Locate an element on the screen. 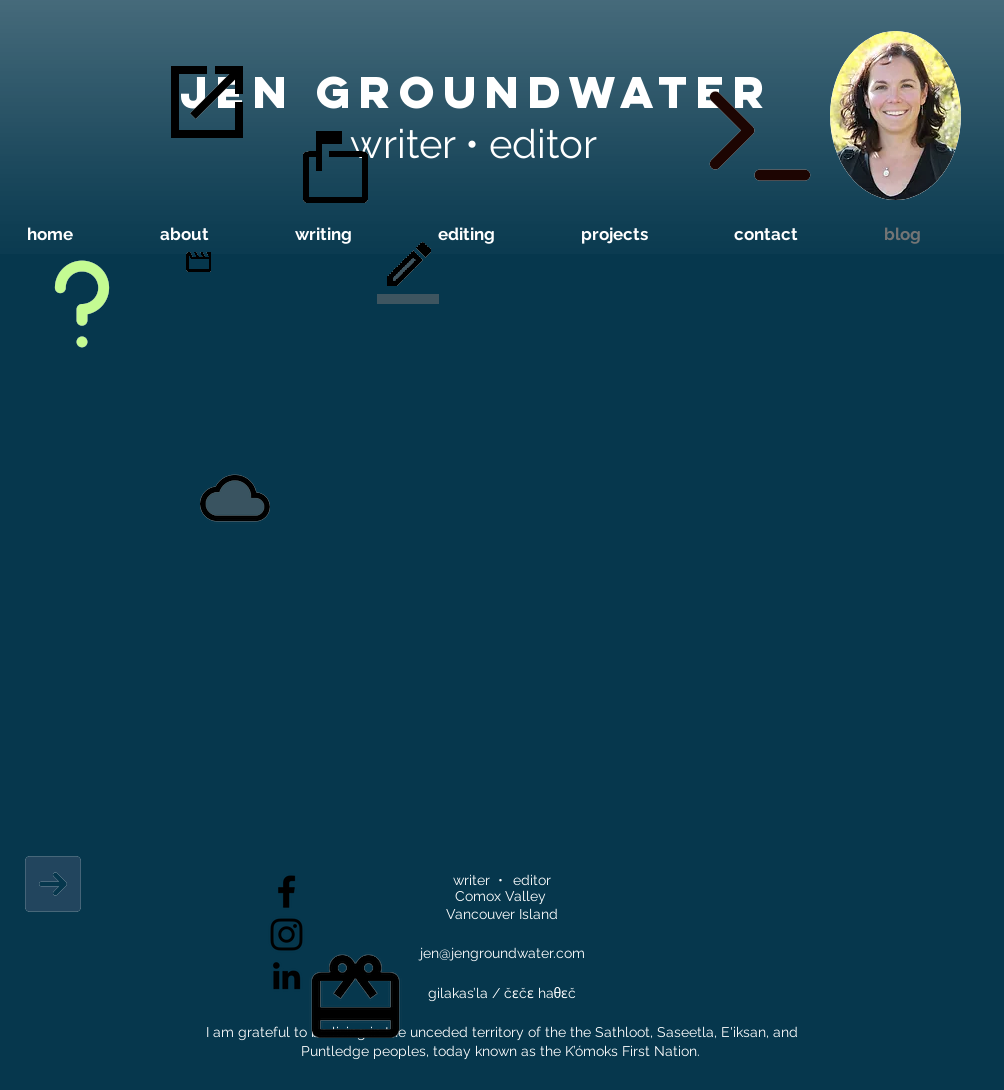 The height and width of the screenshot is (1090, 1004). indicates unread mail in your mailbox is located at coordinates (335, 170).